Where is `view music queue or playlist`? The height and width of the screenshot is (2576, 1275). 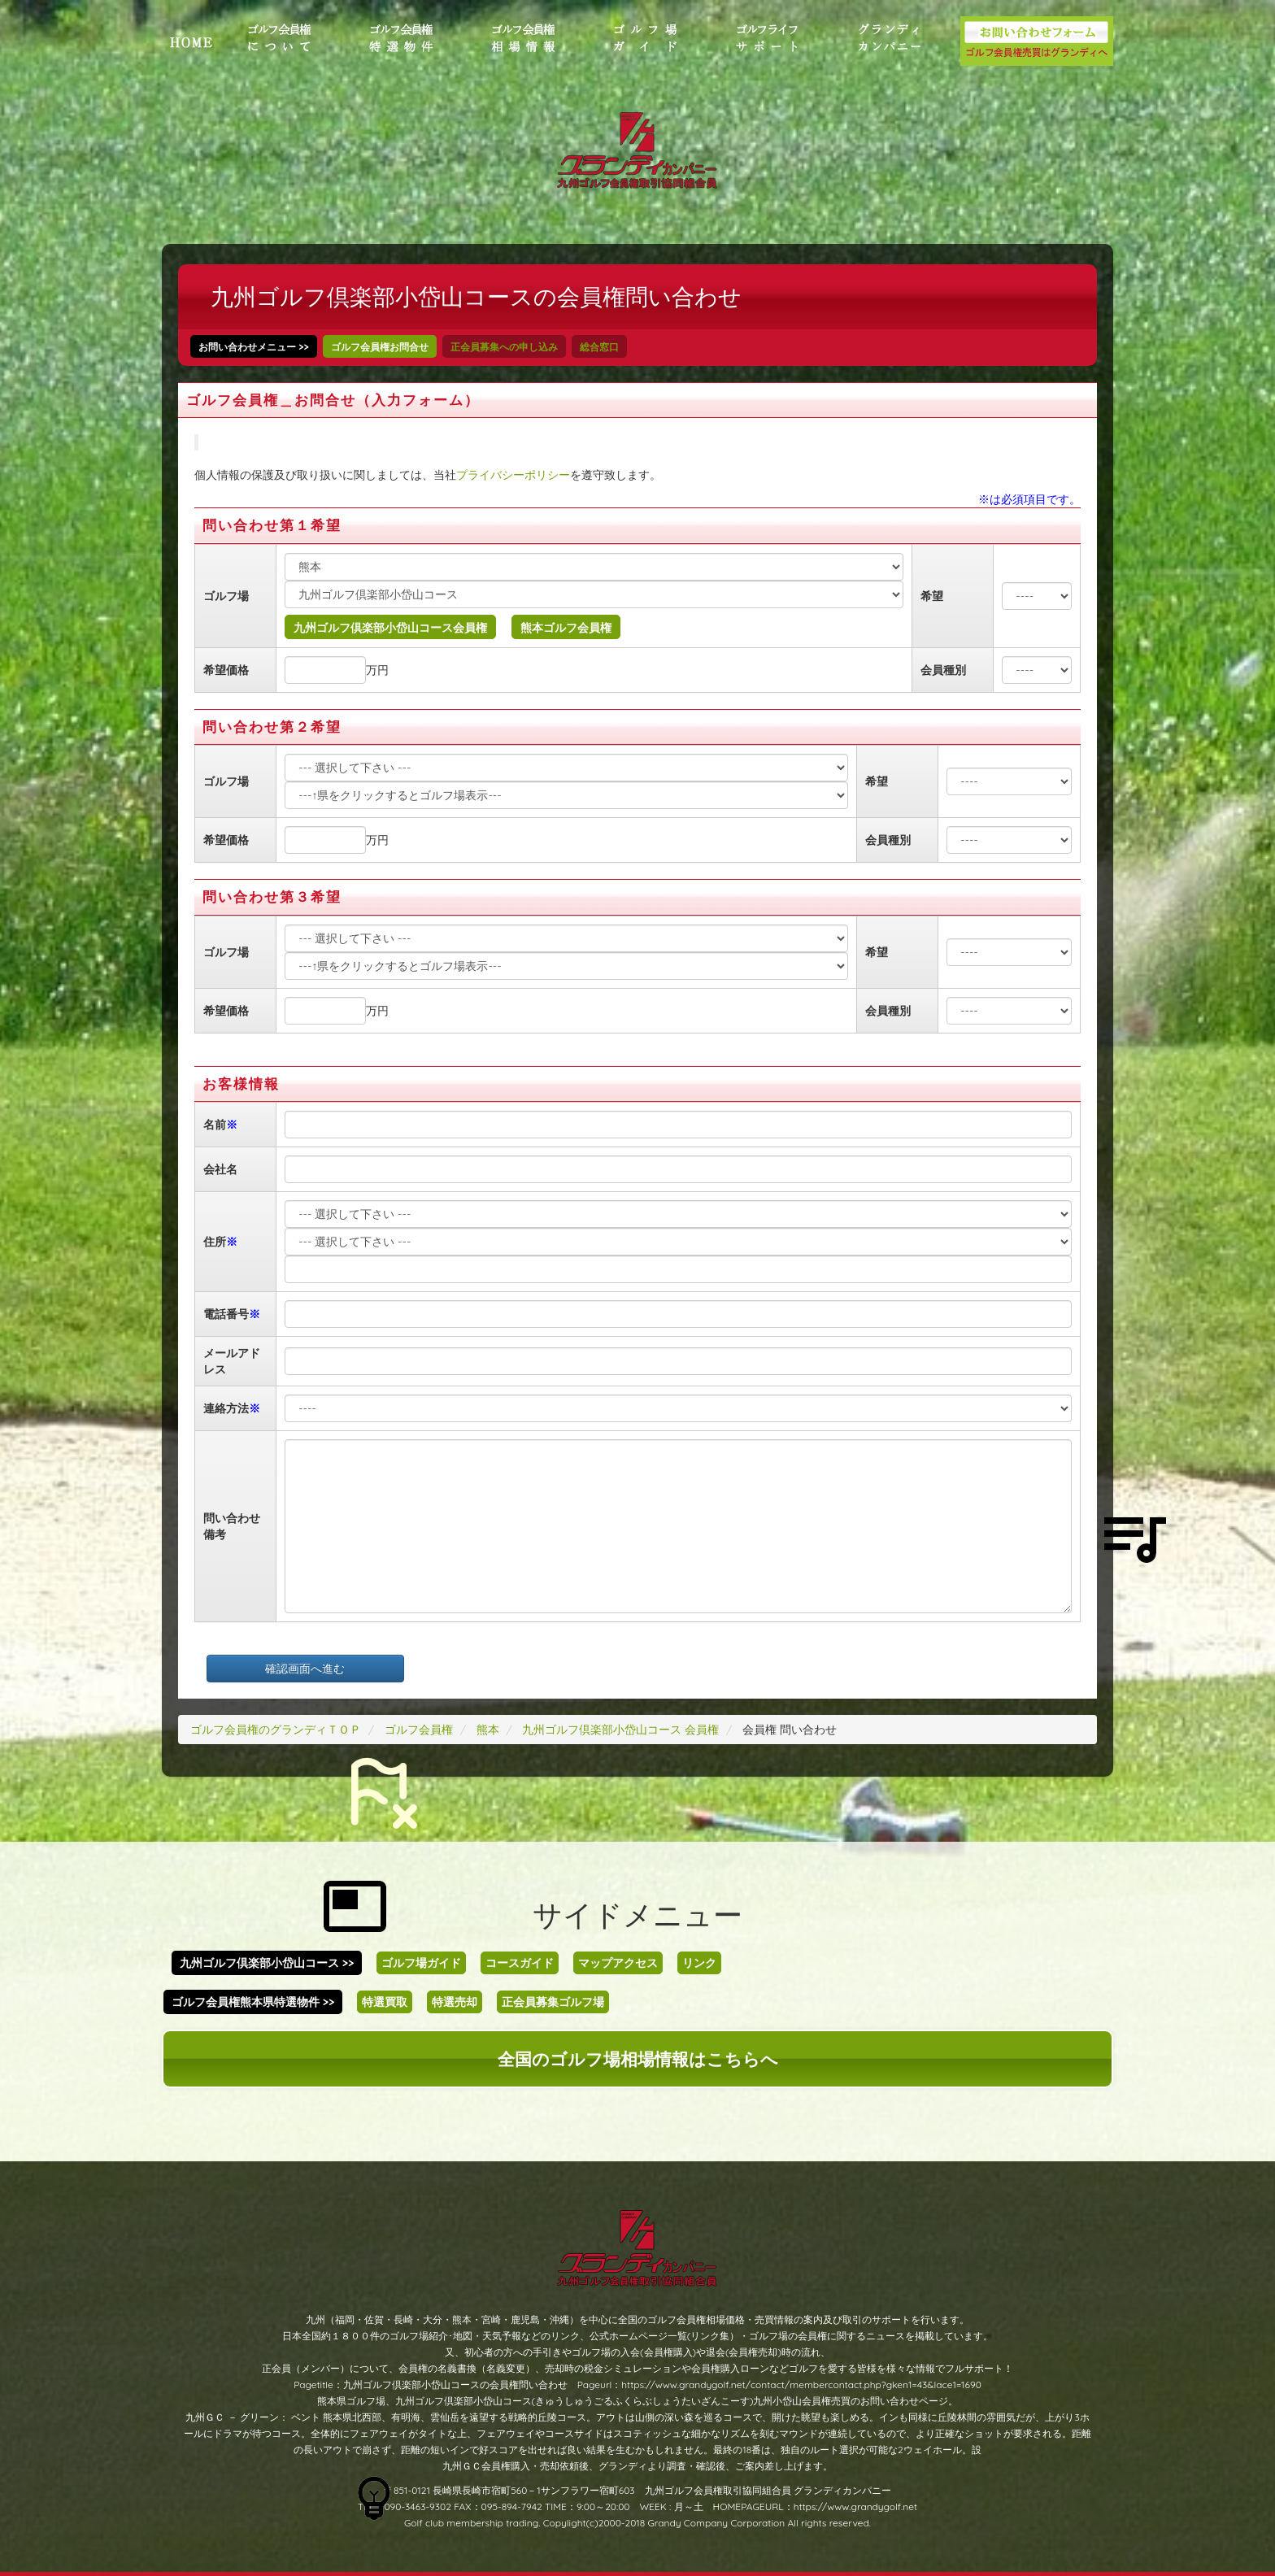
view music queue or playlist is located at coordinates (1134, 1537).